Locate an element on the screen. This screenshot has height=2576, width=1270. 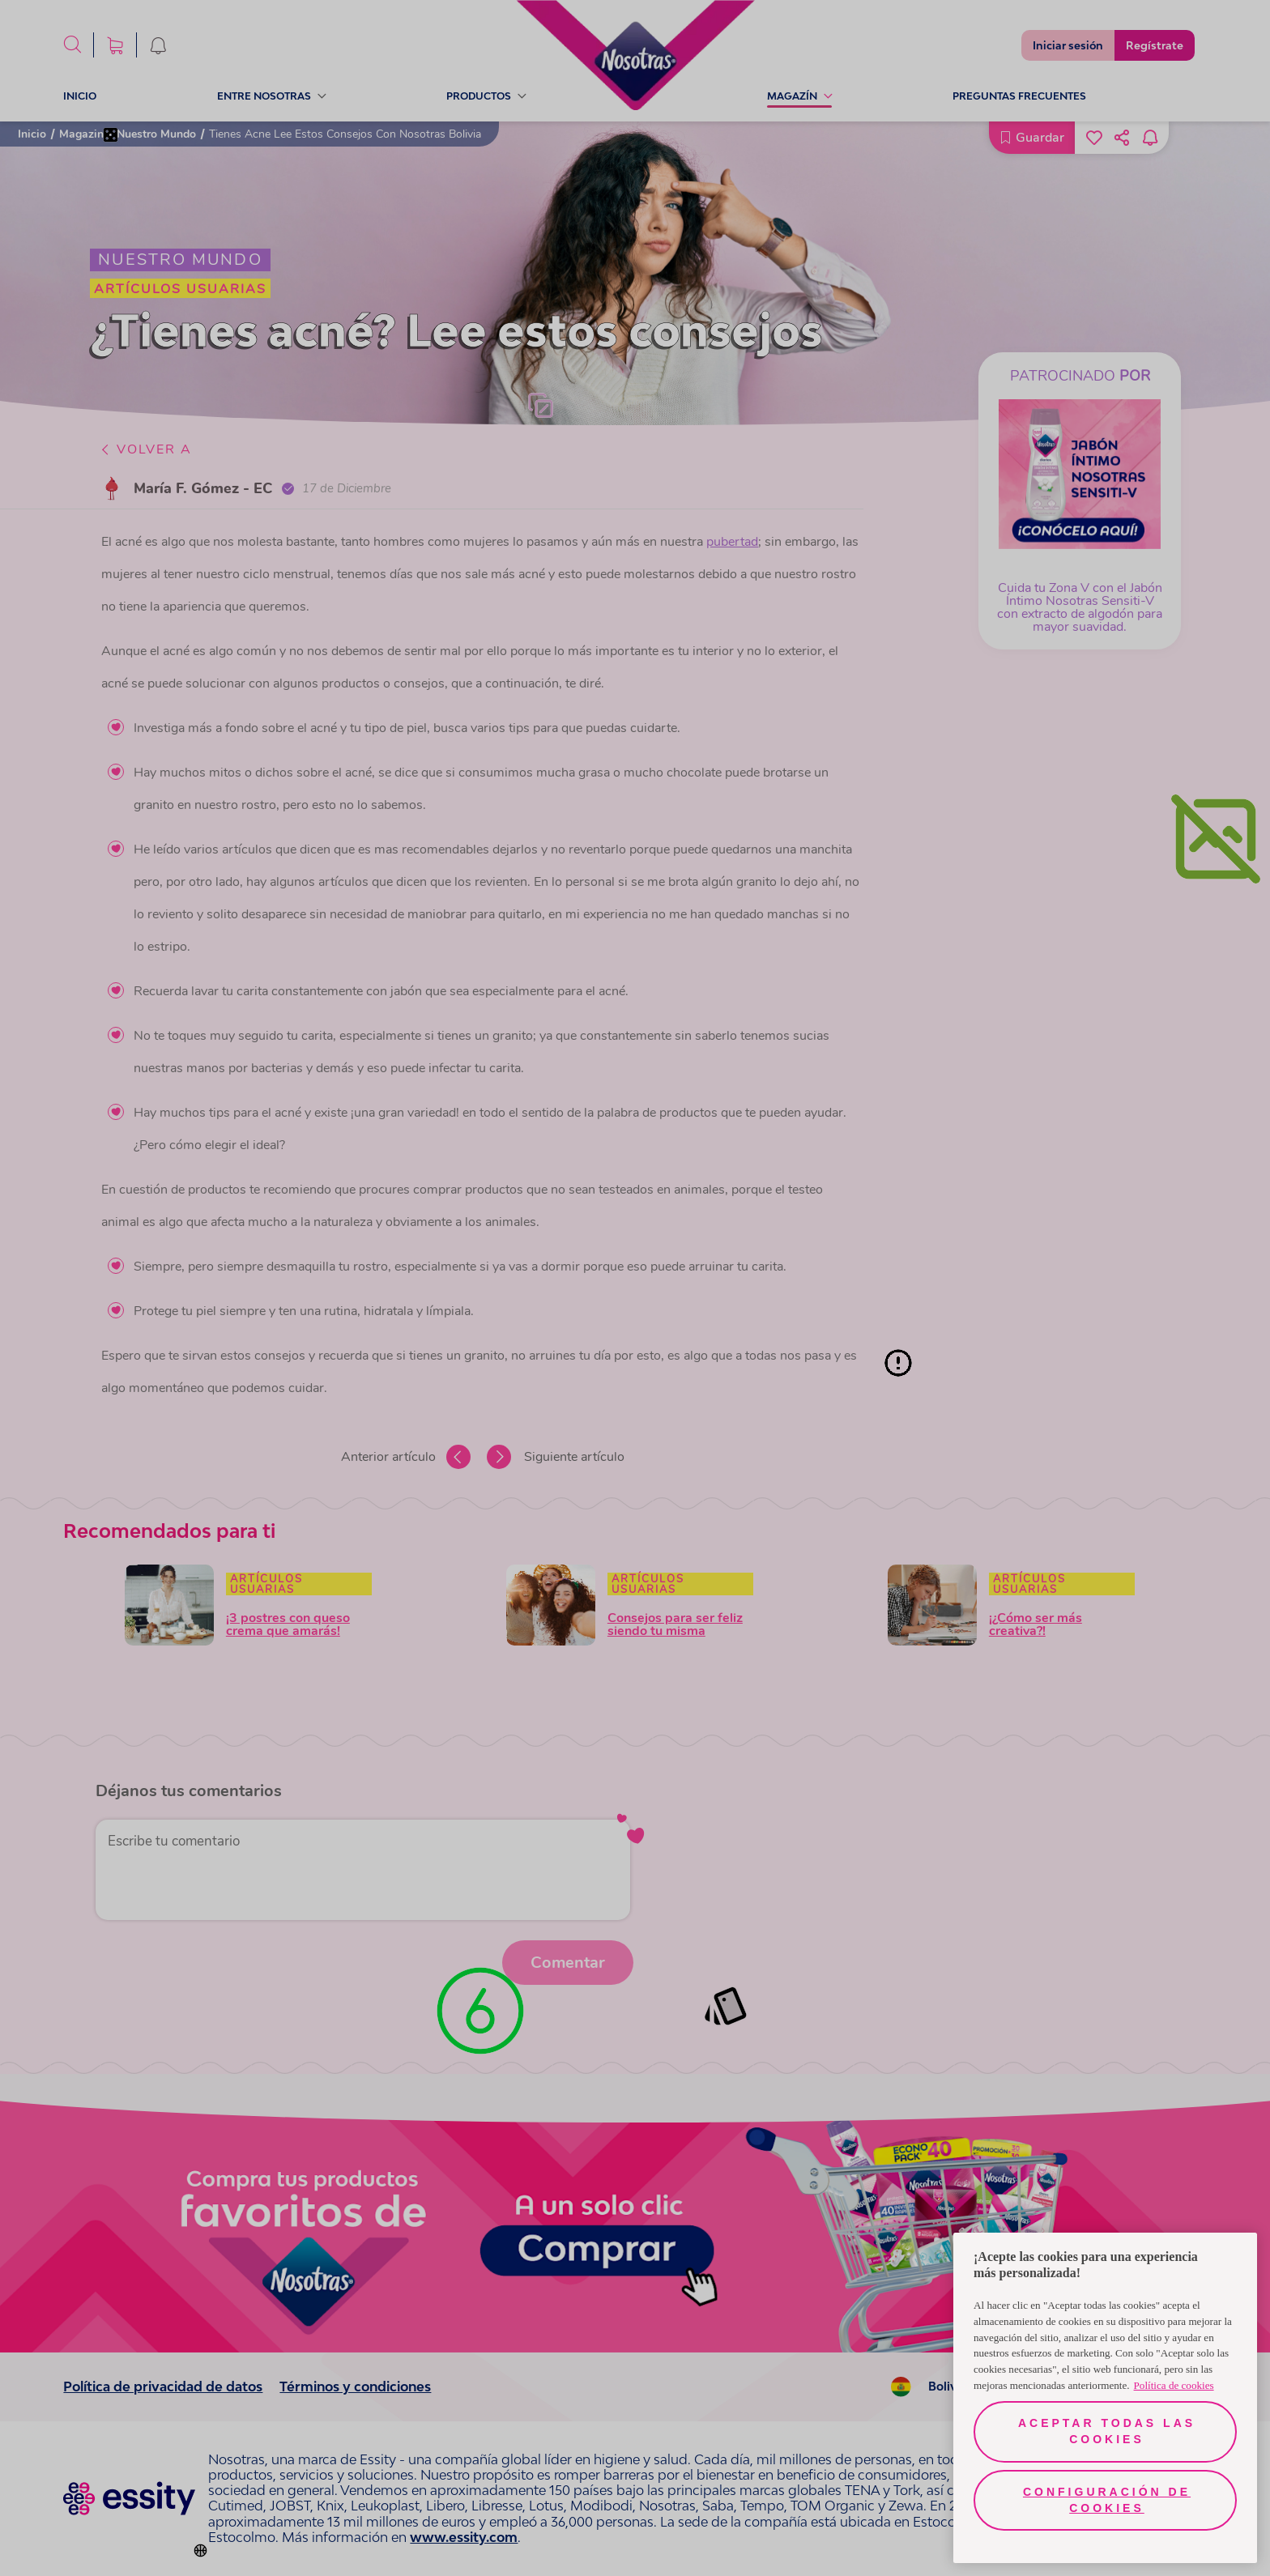
access style or theme options is located at coordinates (726, 2005).